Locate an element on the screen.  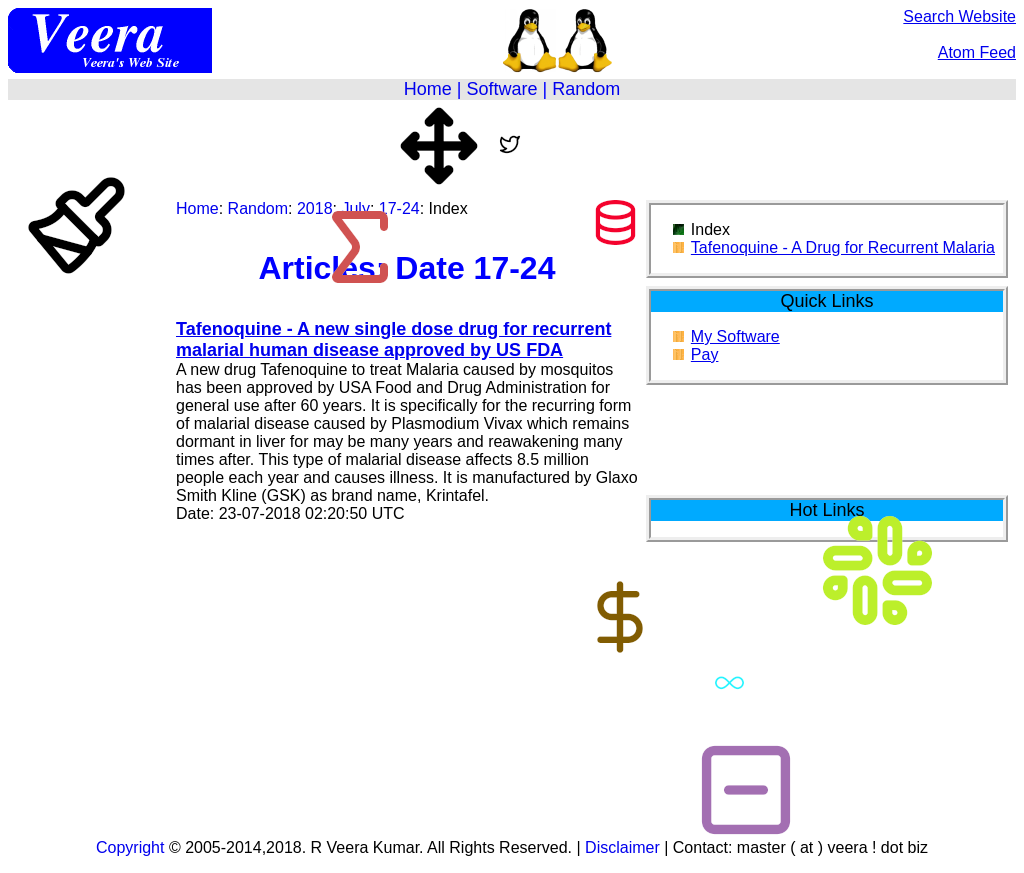
open twitter is located at coordinates (510, 144).